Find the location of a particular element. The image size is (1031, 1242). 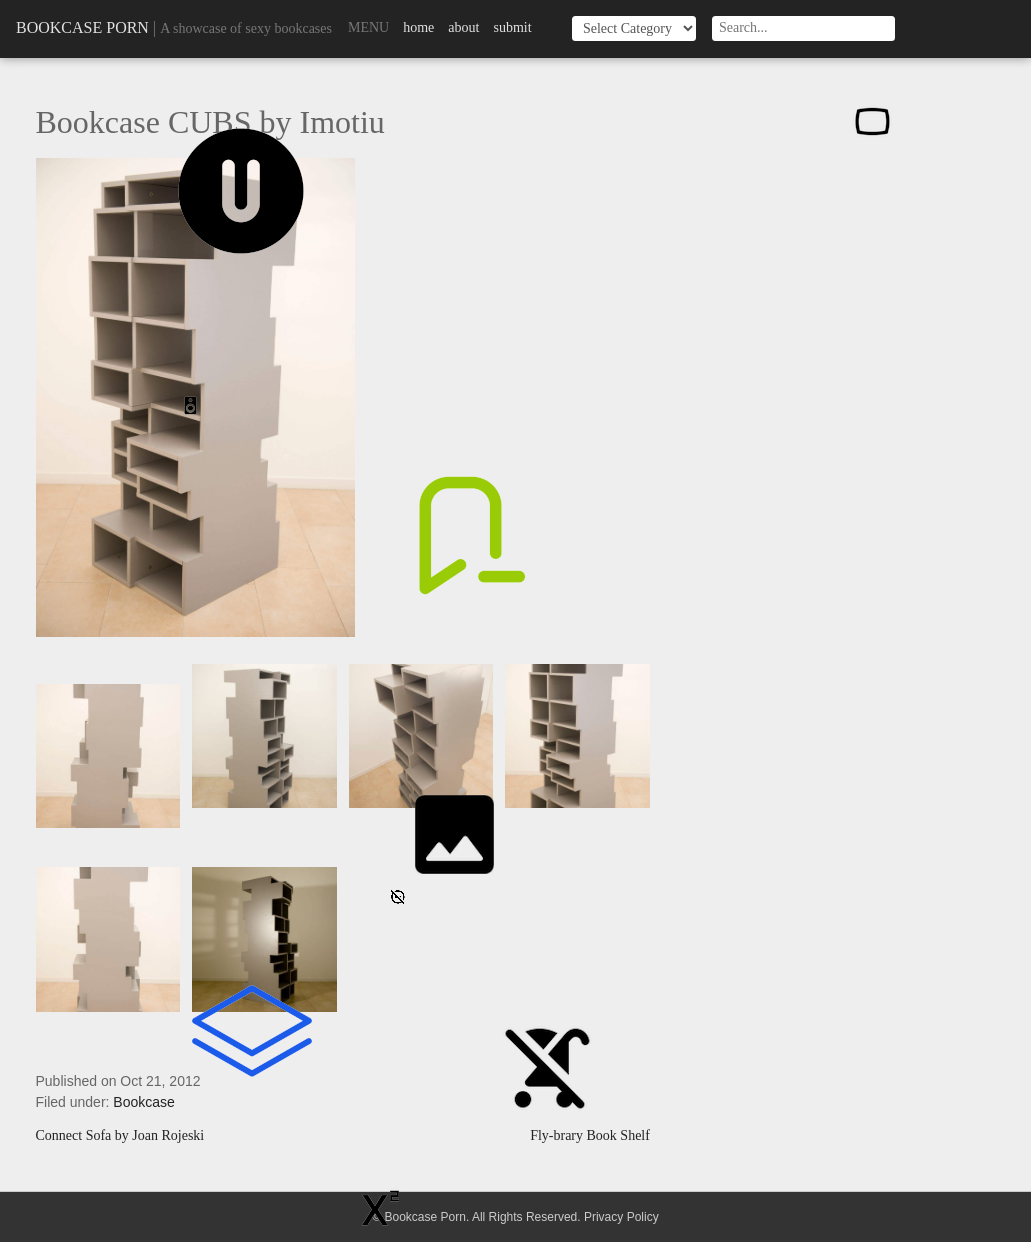

indicates an unread item or status is located at coordinates (241, 191).